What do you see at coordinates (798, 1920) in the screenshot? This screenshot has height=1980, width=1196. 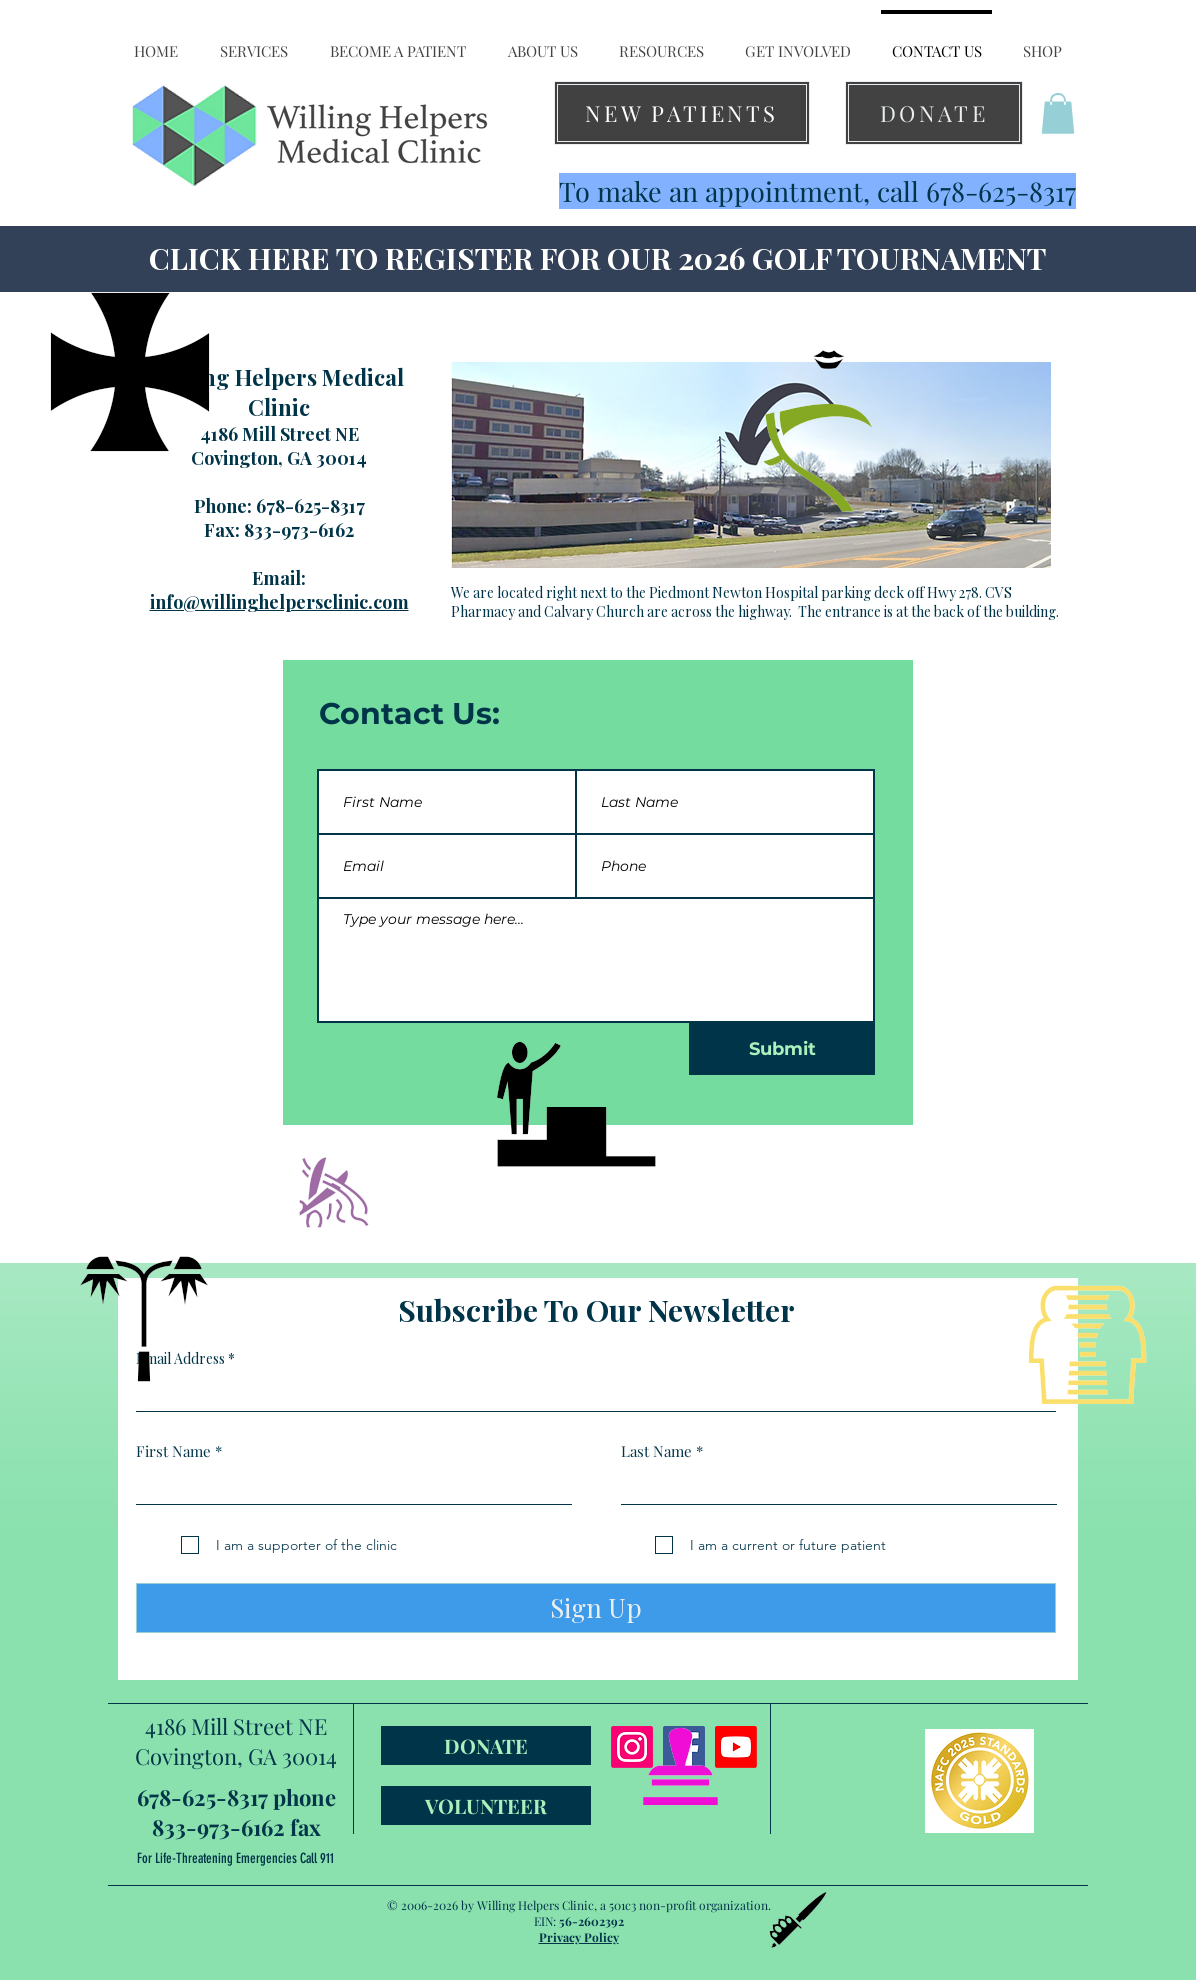 I see `equip a trench knife weapon` at bounding box center [798, 1920].